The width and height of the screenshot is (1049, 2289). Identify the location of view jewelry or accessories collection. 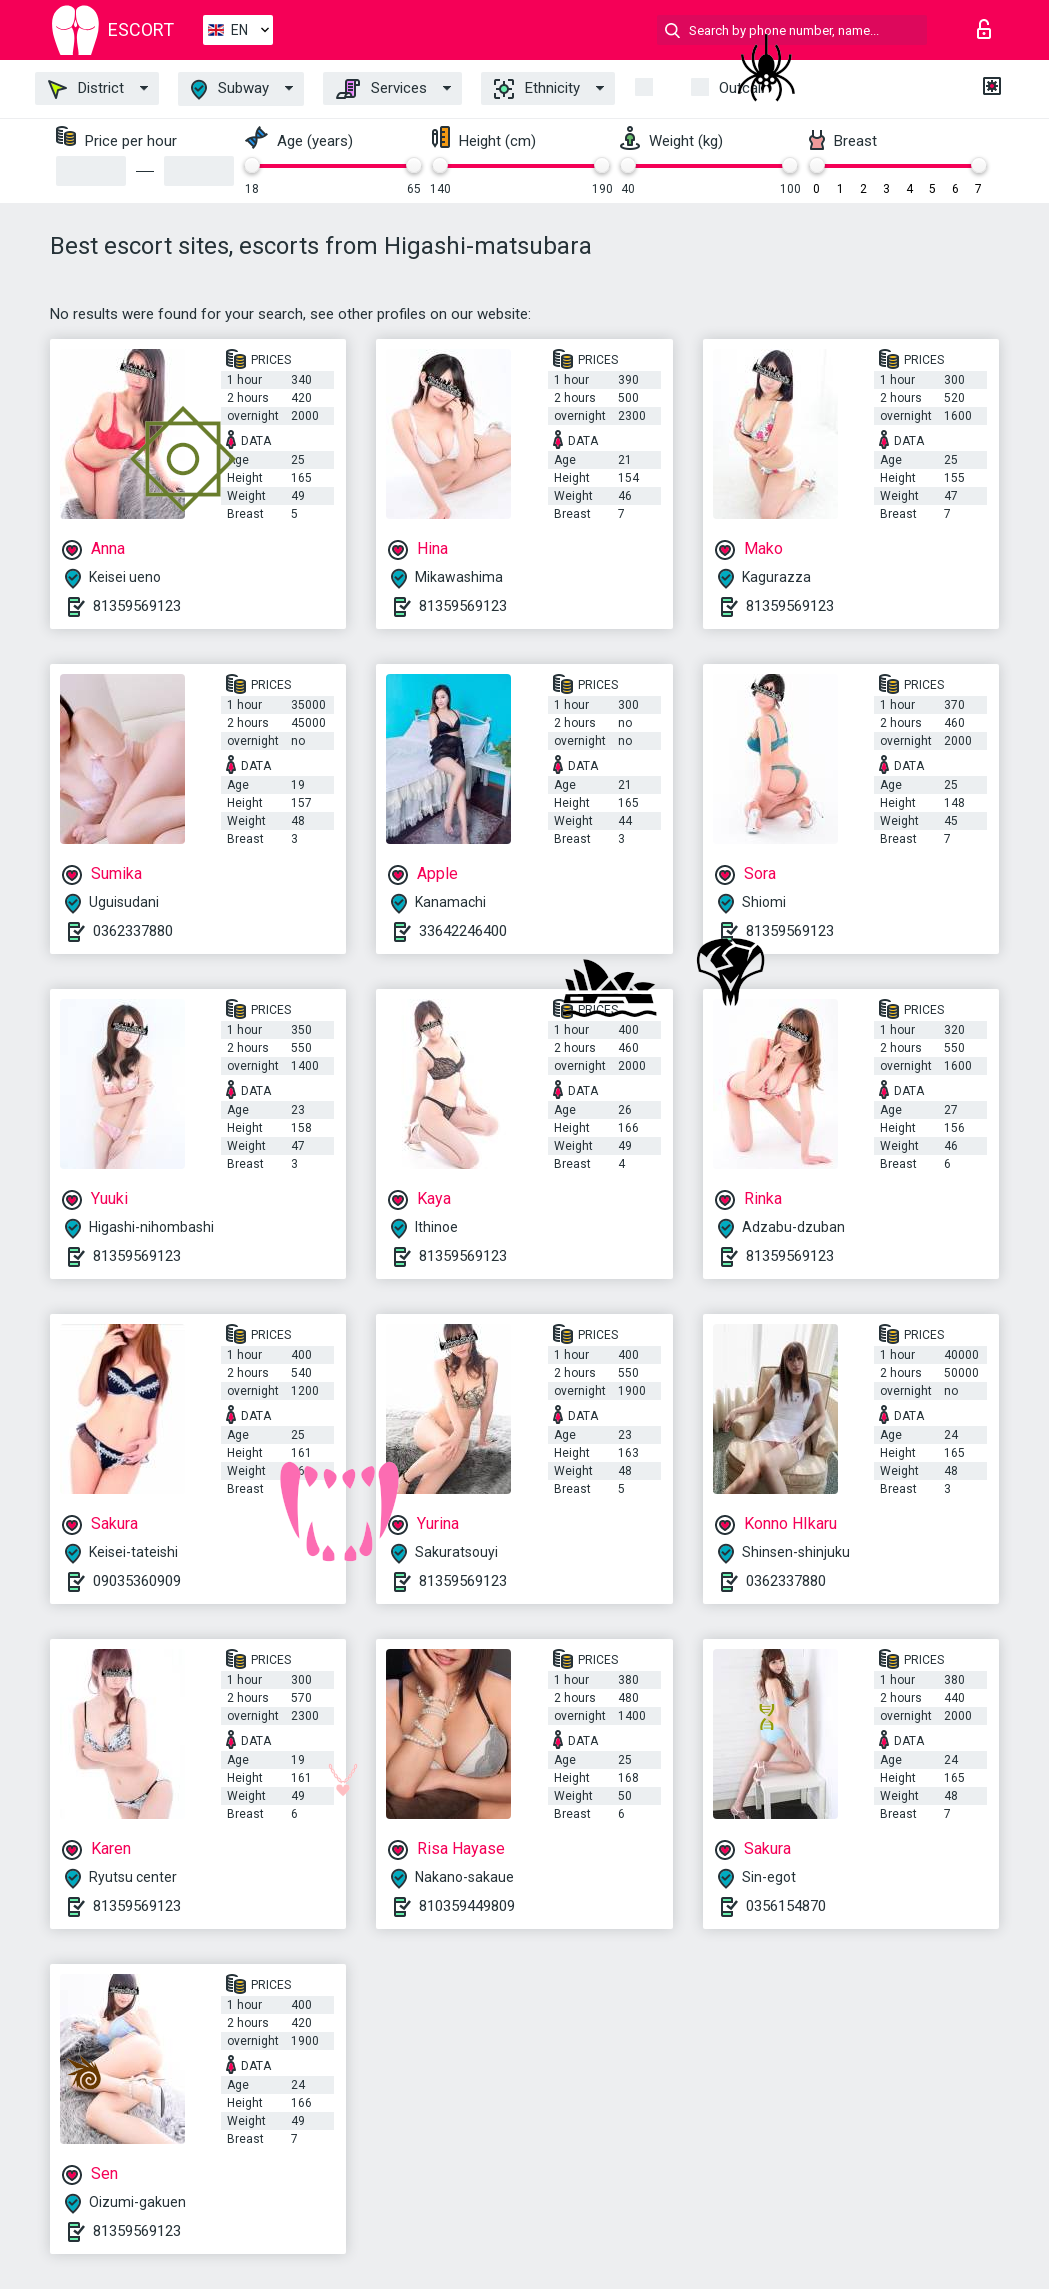
(343, 1780).